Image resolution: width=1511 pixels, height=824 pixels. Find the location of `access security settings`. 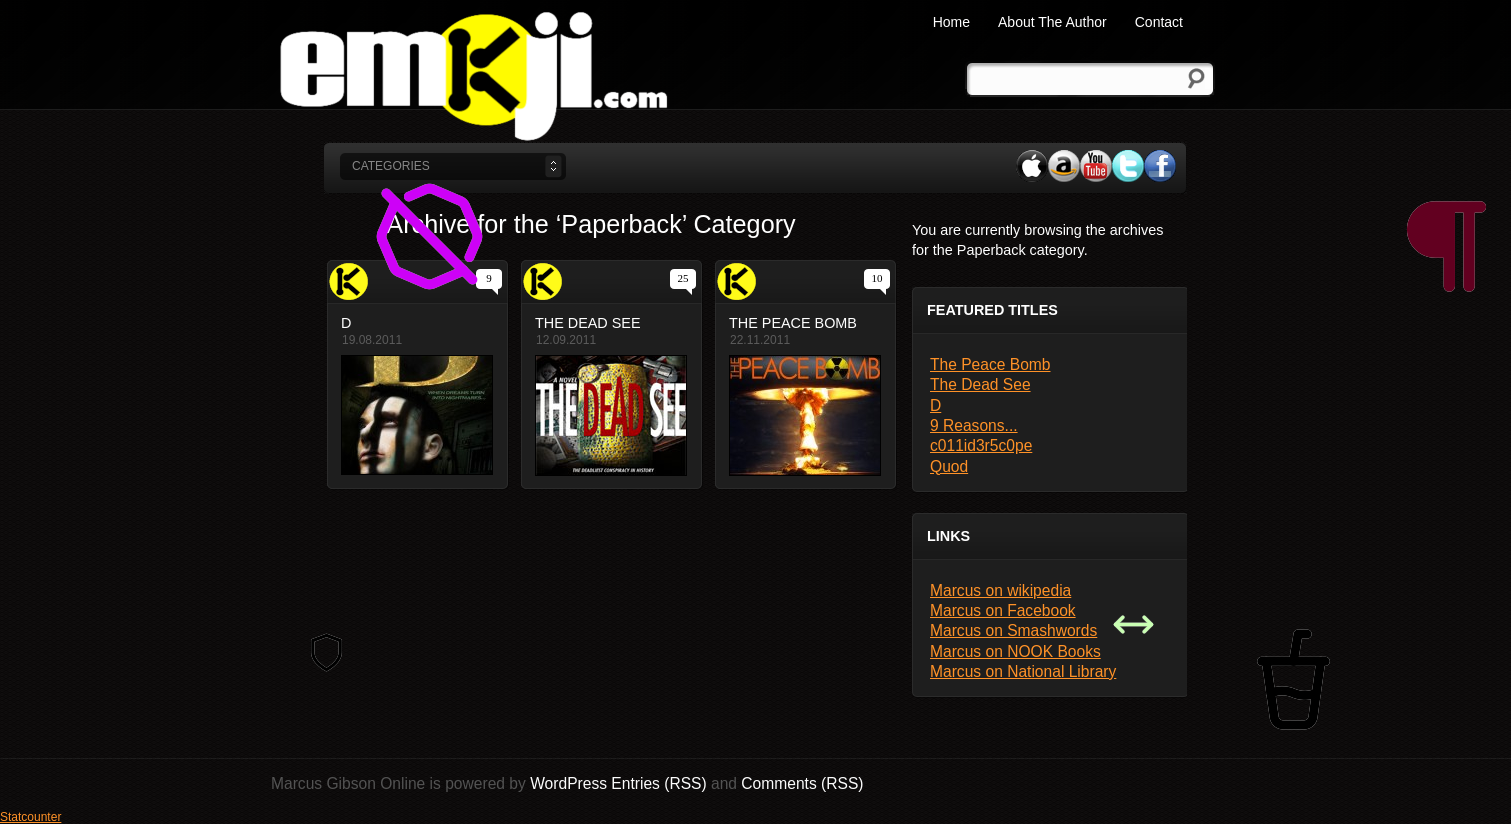

access security settings is located at coordinates (326, 652).